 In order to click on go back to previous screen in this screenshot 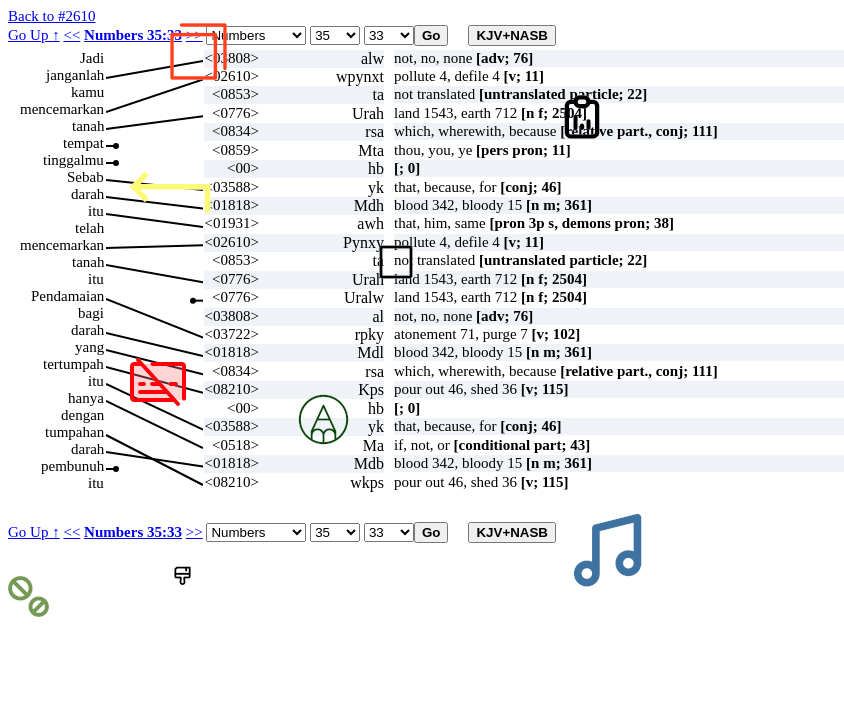, I will do `click(170, 192)`.